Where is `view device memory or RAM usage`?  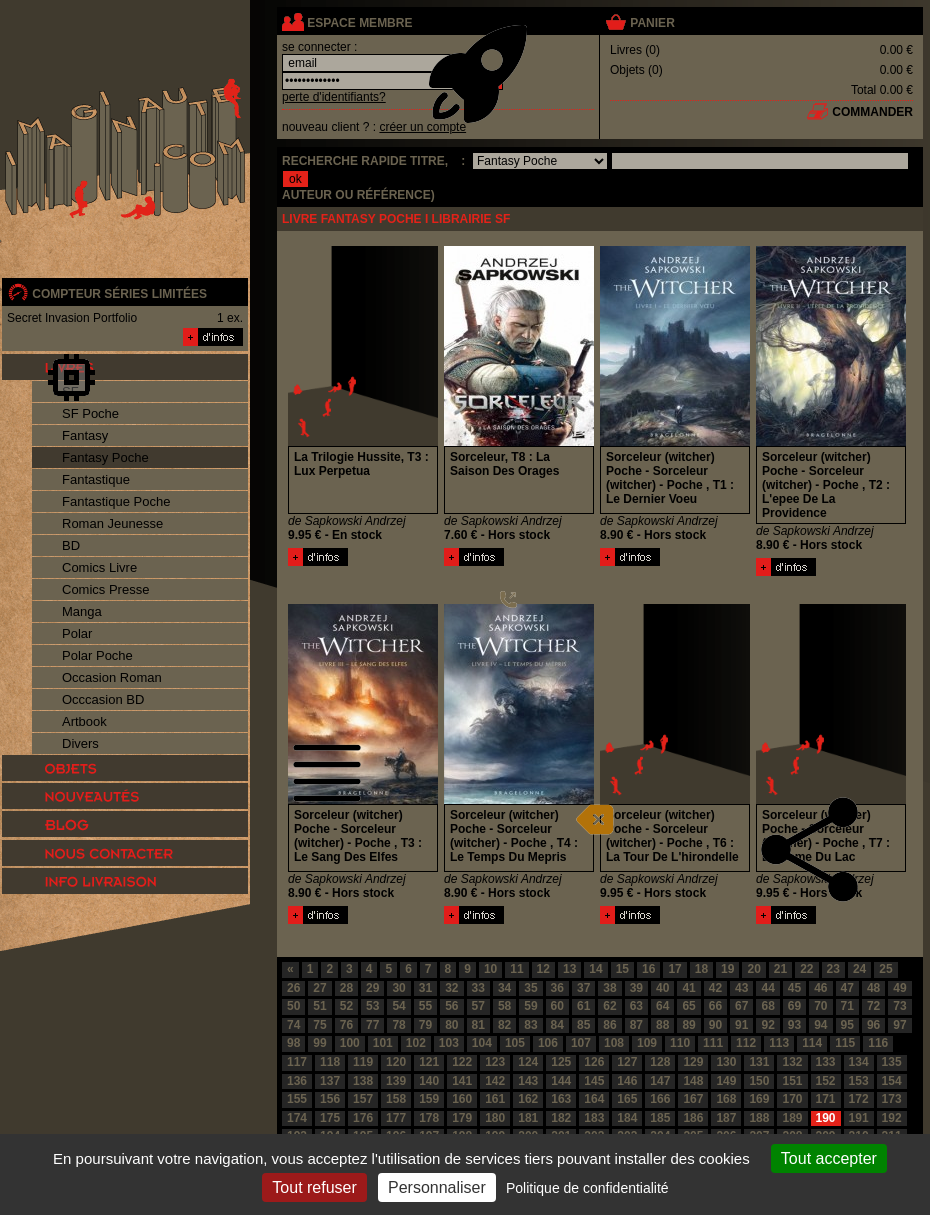 view device memory or RAM usage is located at coordinates (71, 377).